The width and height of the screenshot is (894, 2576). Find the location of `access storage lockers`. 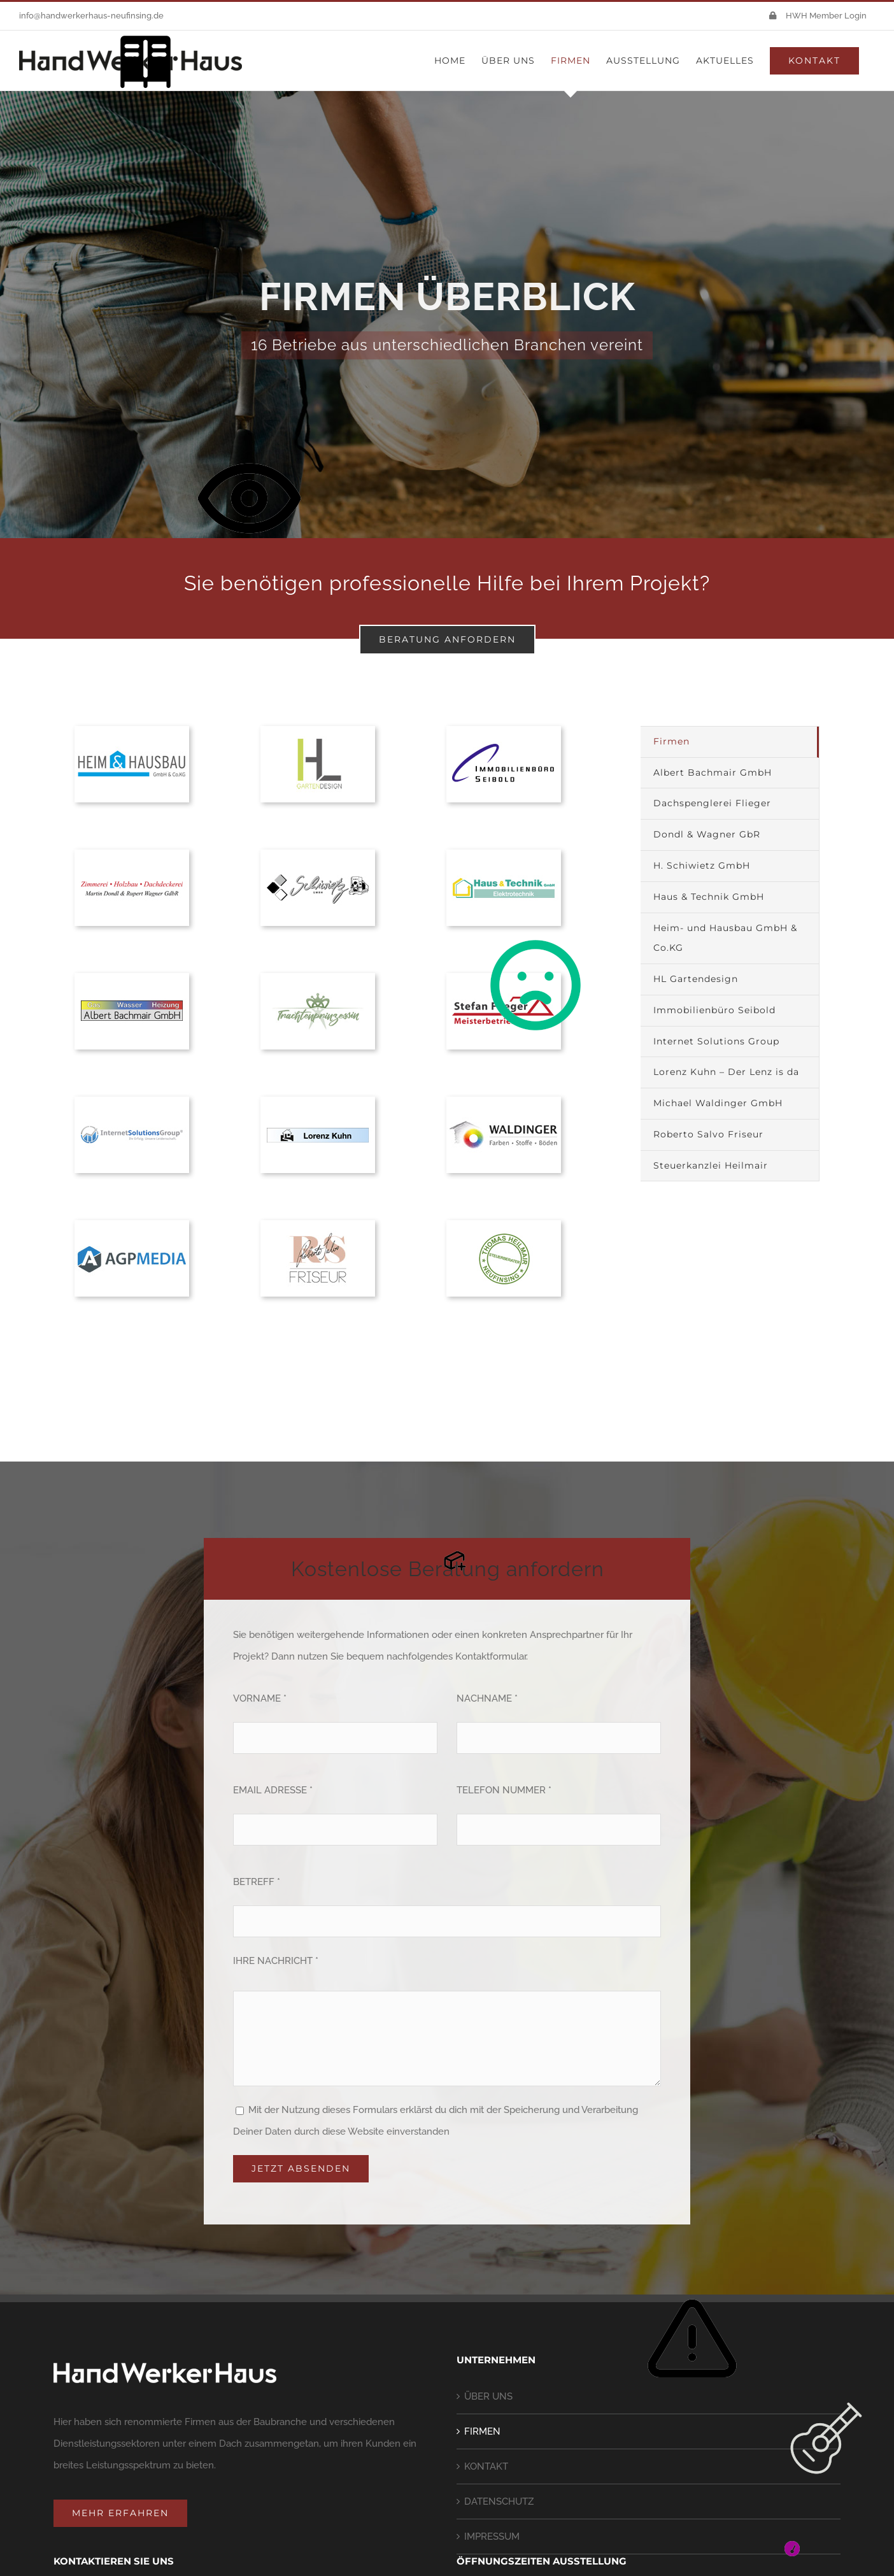

access storage lockers is located at coordinates (145, 60).